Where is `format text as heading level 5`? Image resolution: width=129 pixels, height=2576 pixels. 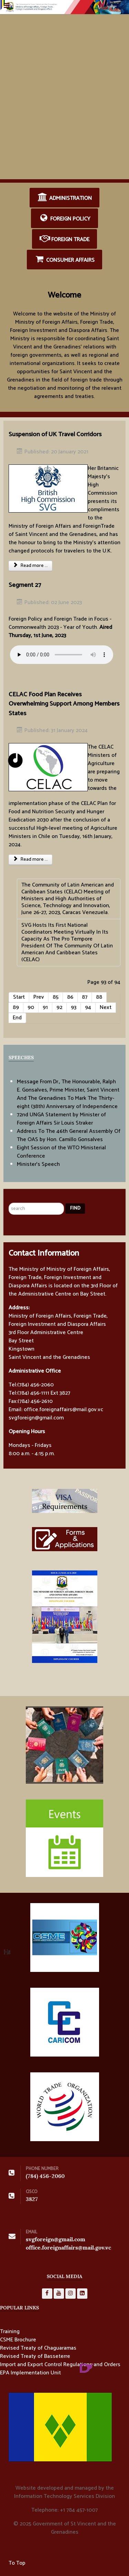
format text as heading level 5 is located at coordinates (7, 1952).